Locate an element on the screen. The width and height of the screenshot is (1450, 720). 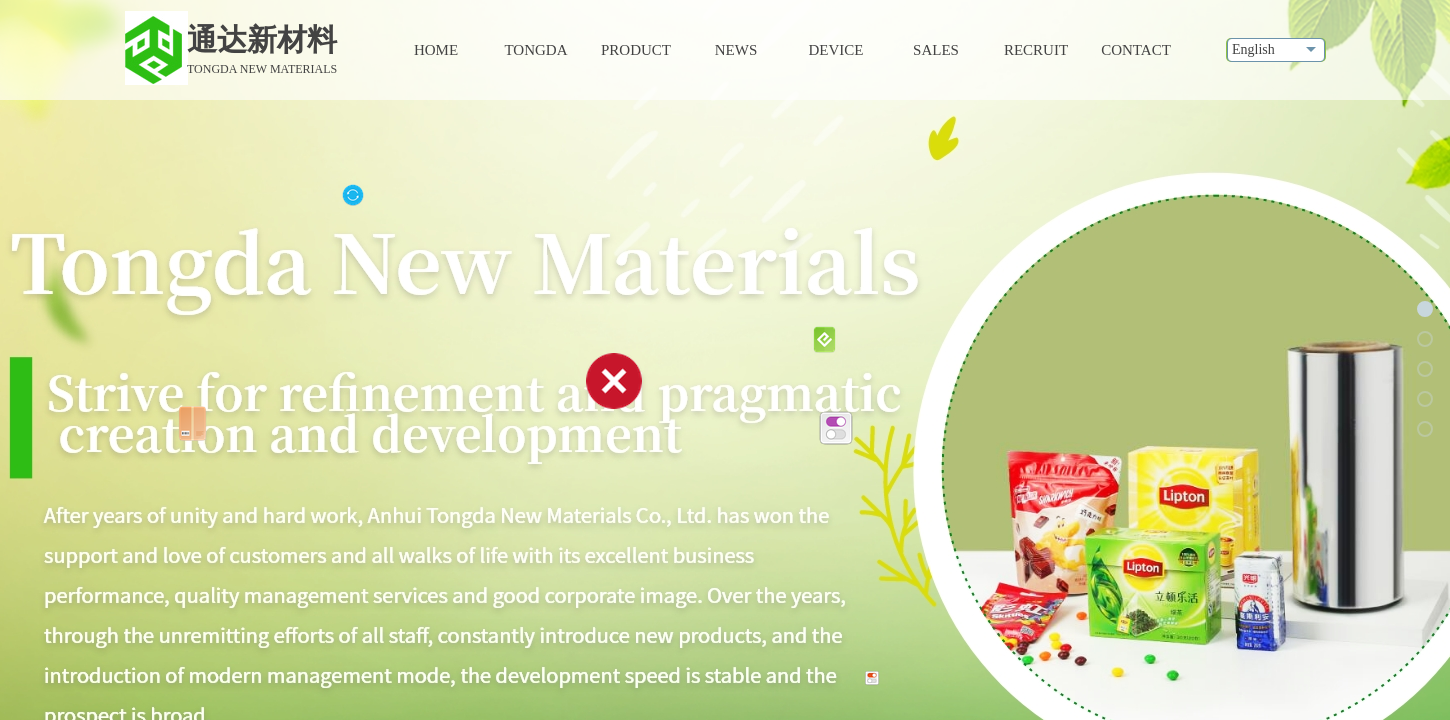
open desktop preferences or settings is located at coordinates (836, 428).